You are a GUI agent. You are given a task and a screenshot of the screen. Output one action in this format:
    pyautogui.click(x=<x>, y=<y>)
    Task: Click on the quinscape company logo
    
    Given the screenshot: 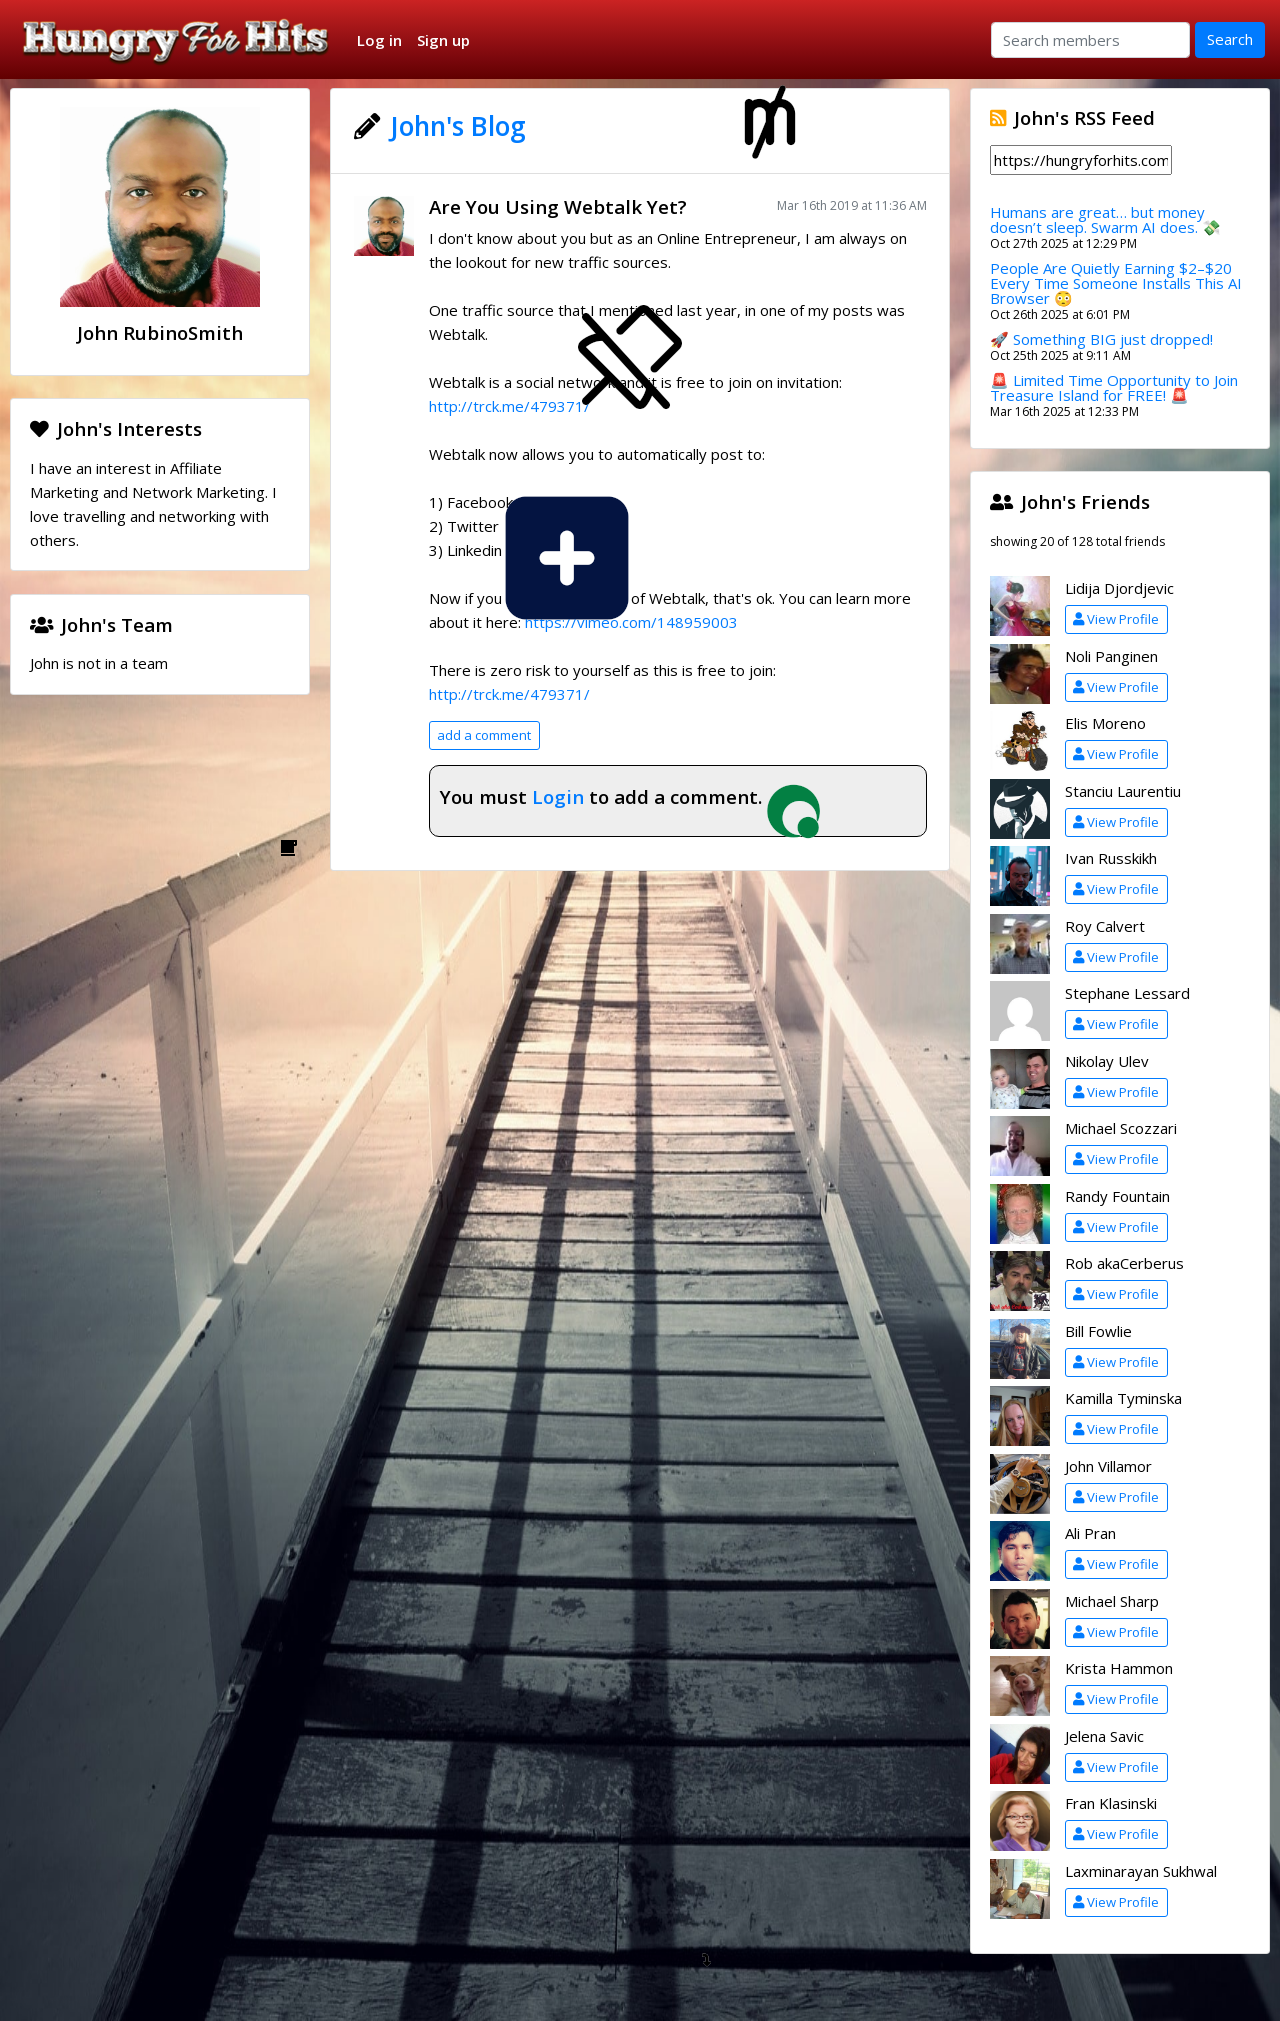 What is the action you would take?
    pyautogui.click(x=793, y=811)
    